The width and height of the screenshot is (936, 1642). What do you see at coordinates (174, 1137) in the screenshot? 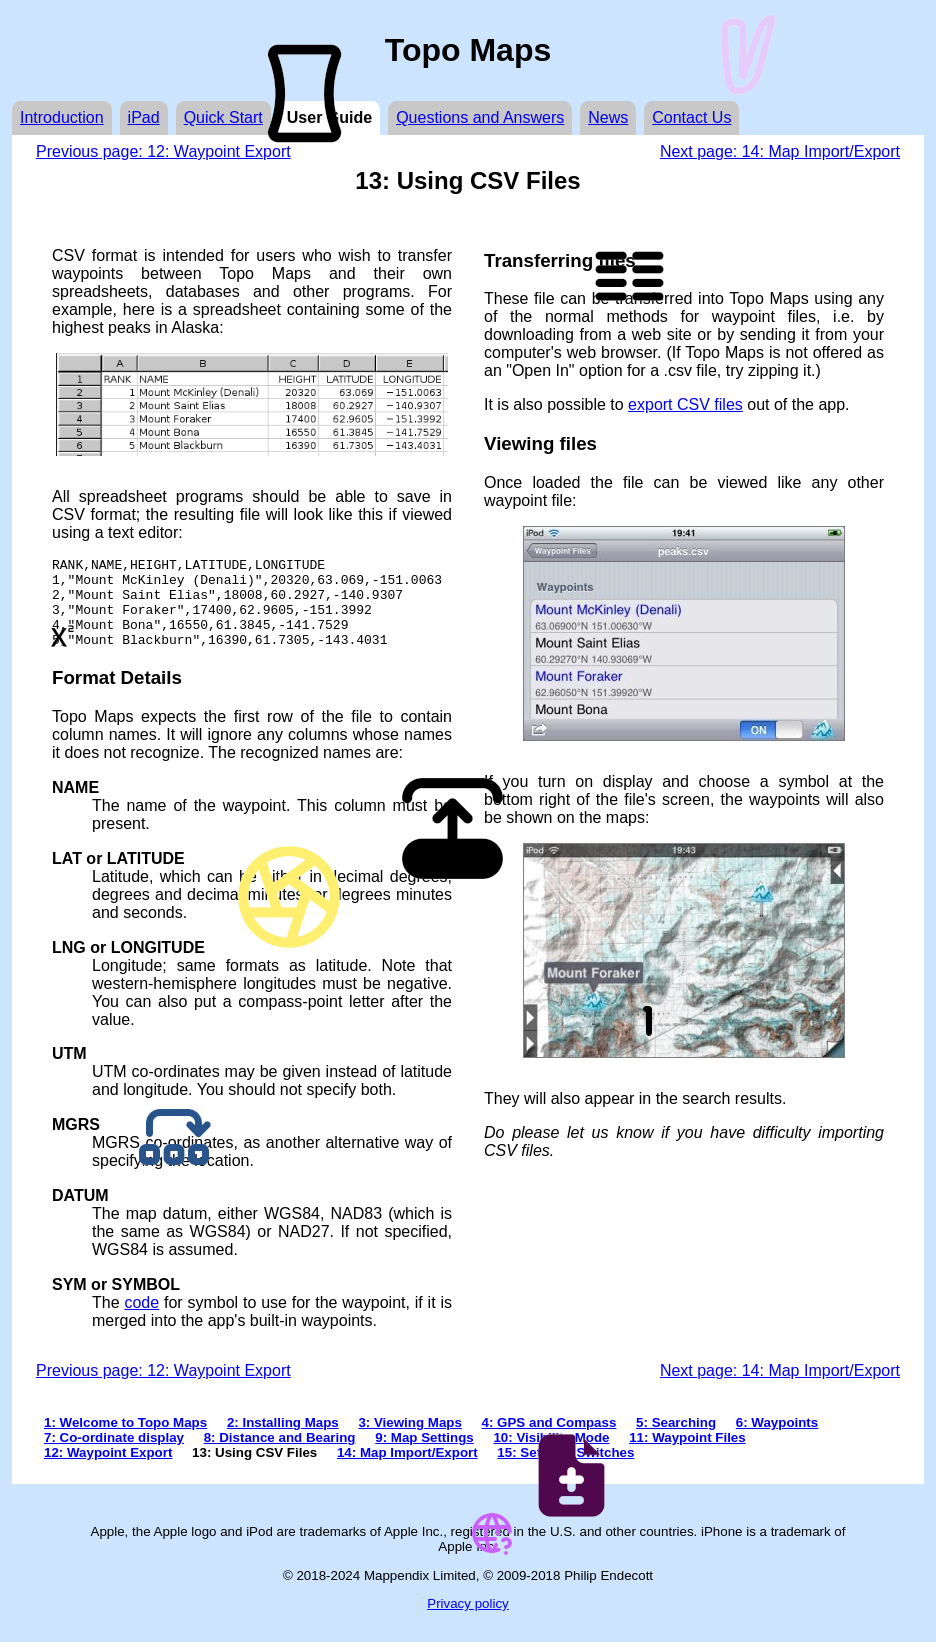
I see `reorder items in a list` at bounding box center [174, 1137].